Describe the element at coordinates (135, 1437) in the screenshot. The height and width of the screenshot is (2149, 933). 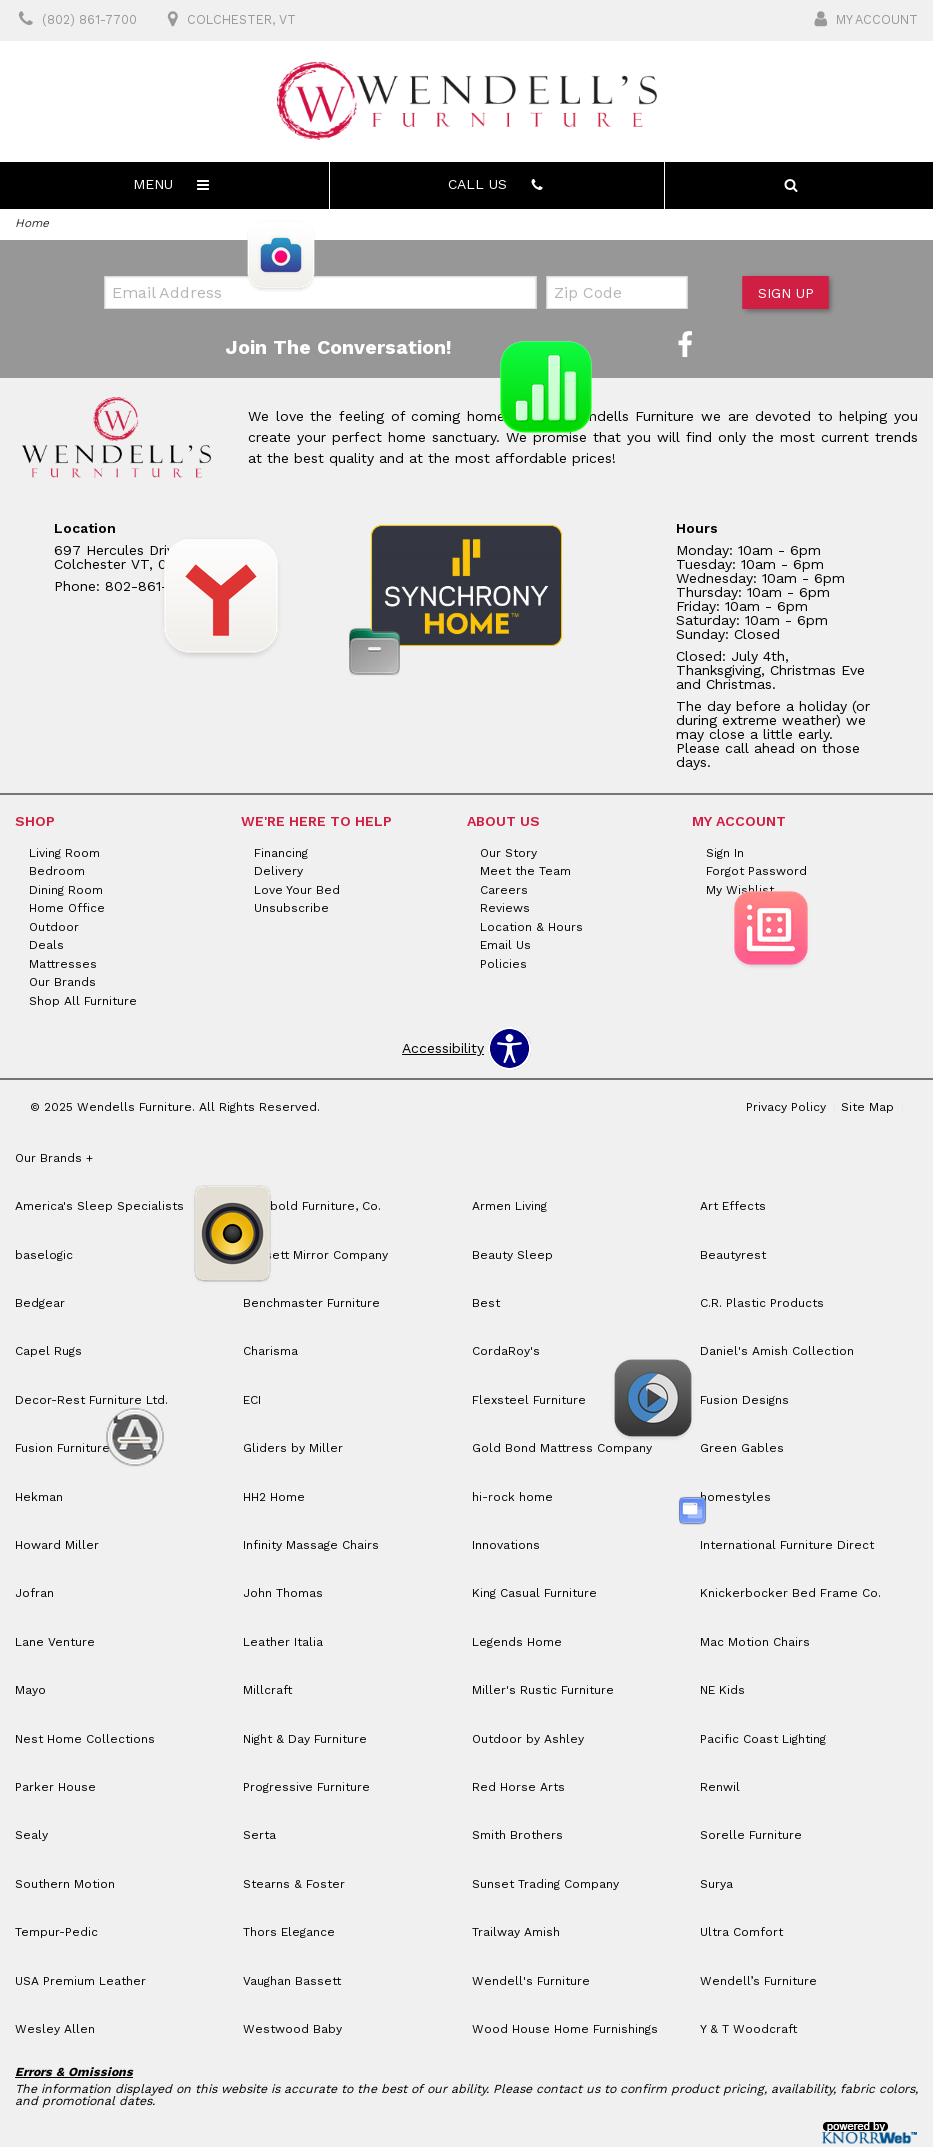
I see `open the software update application` at that location.